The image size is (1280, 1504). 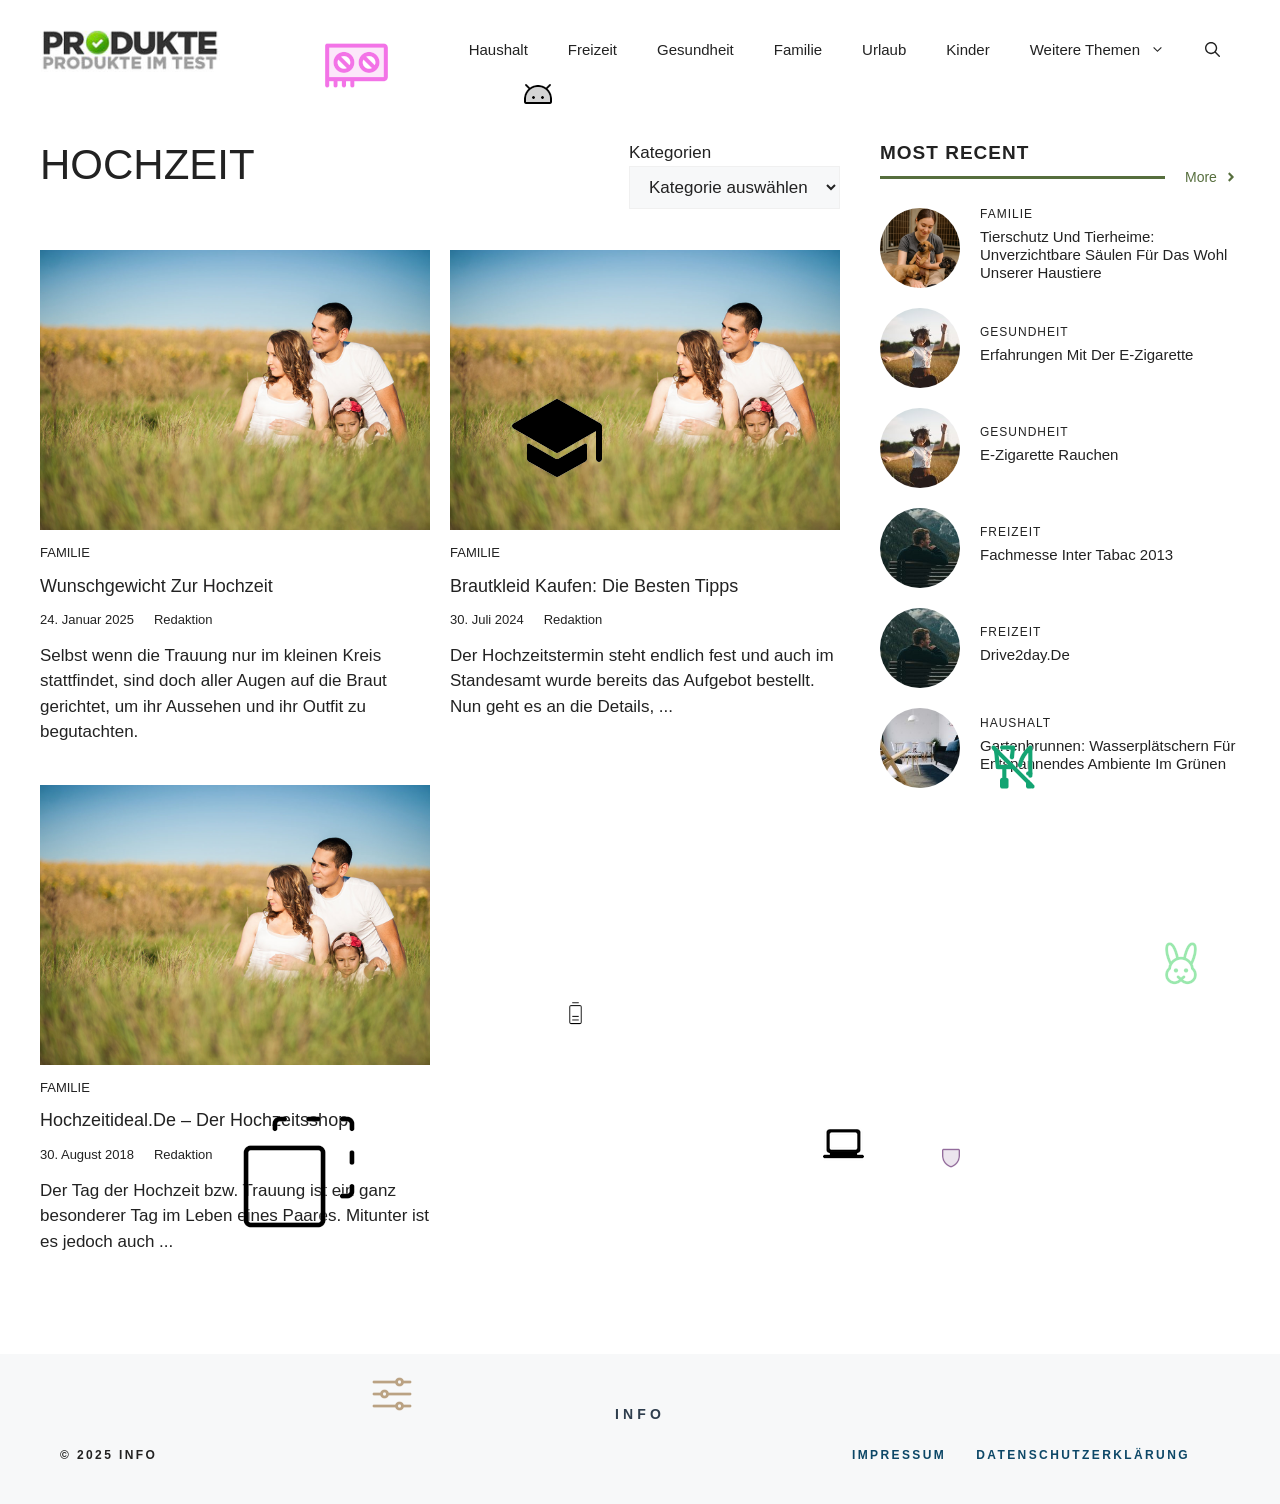 I want to click on send selection to background layer, so click(x=299, y=1172).